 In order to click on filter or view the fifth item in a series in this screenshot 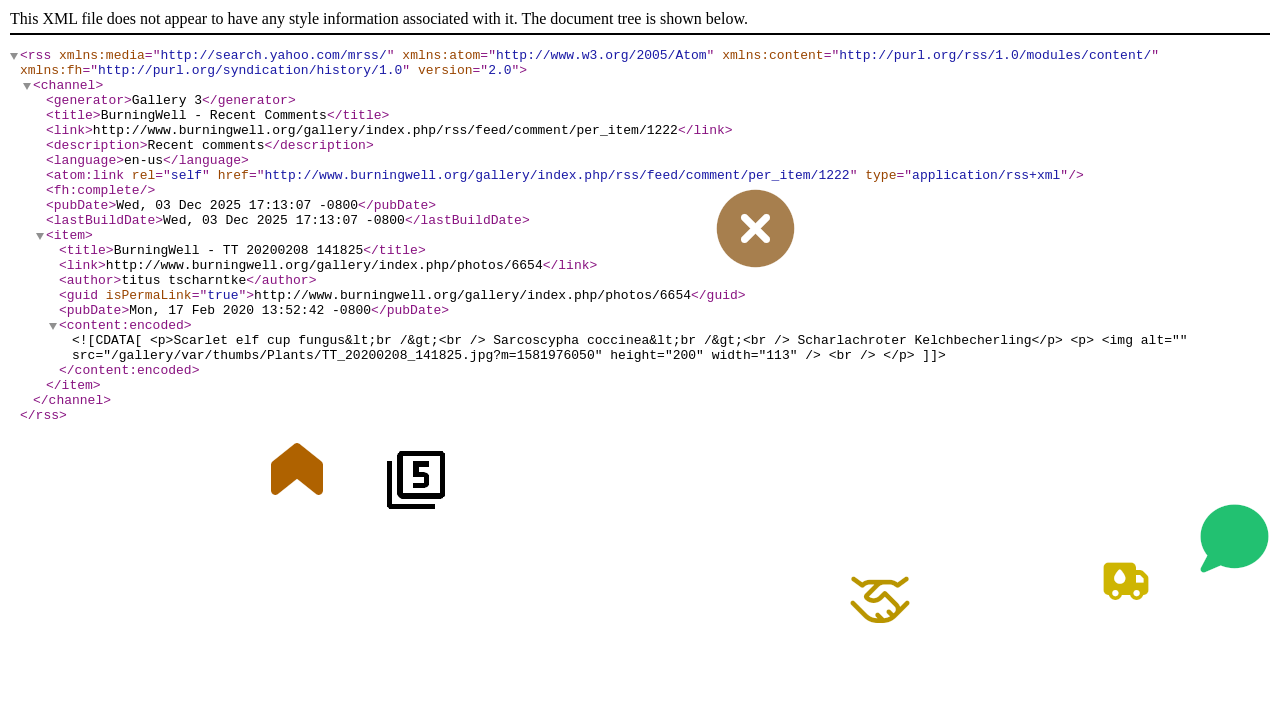, I will do `click(416, 480)`.